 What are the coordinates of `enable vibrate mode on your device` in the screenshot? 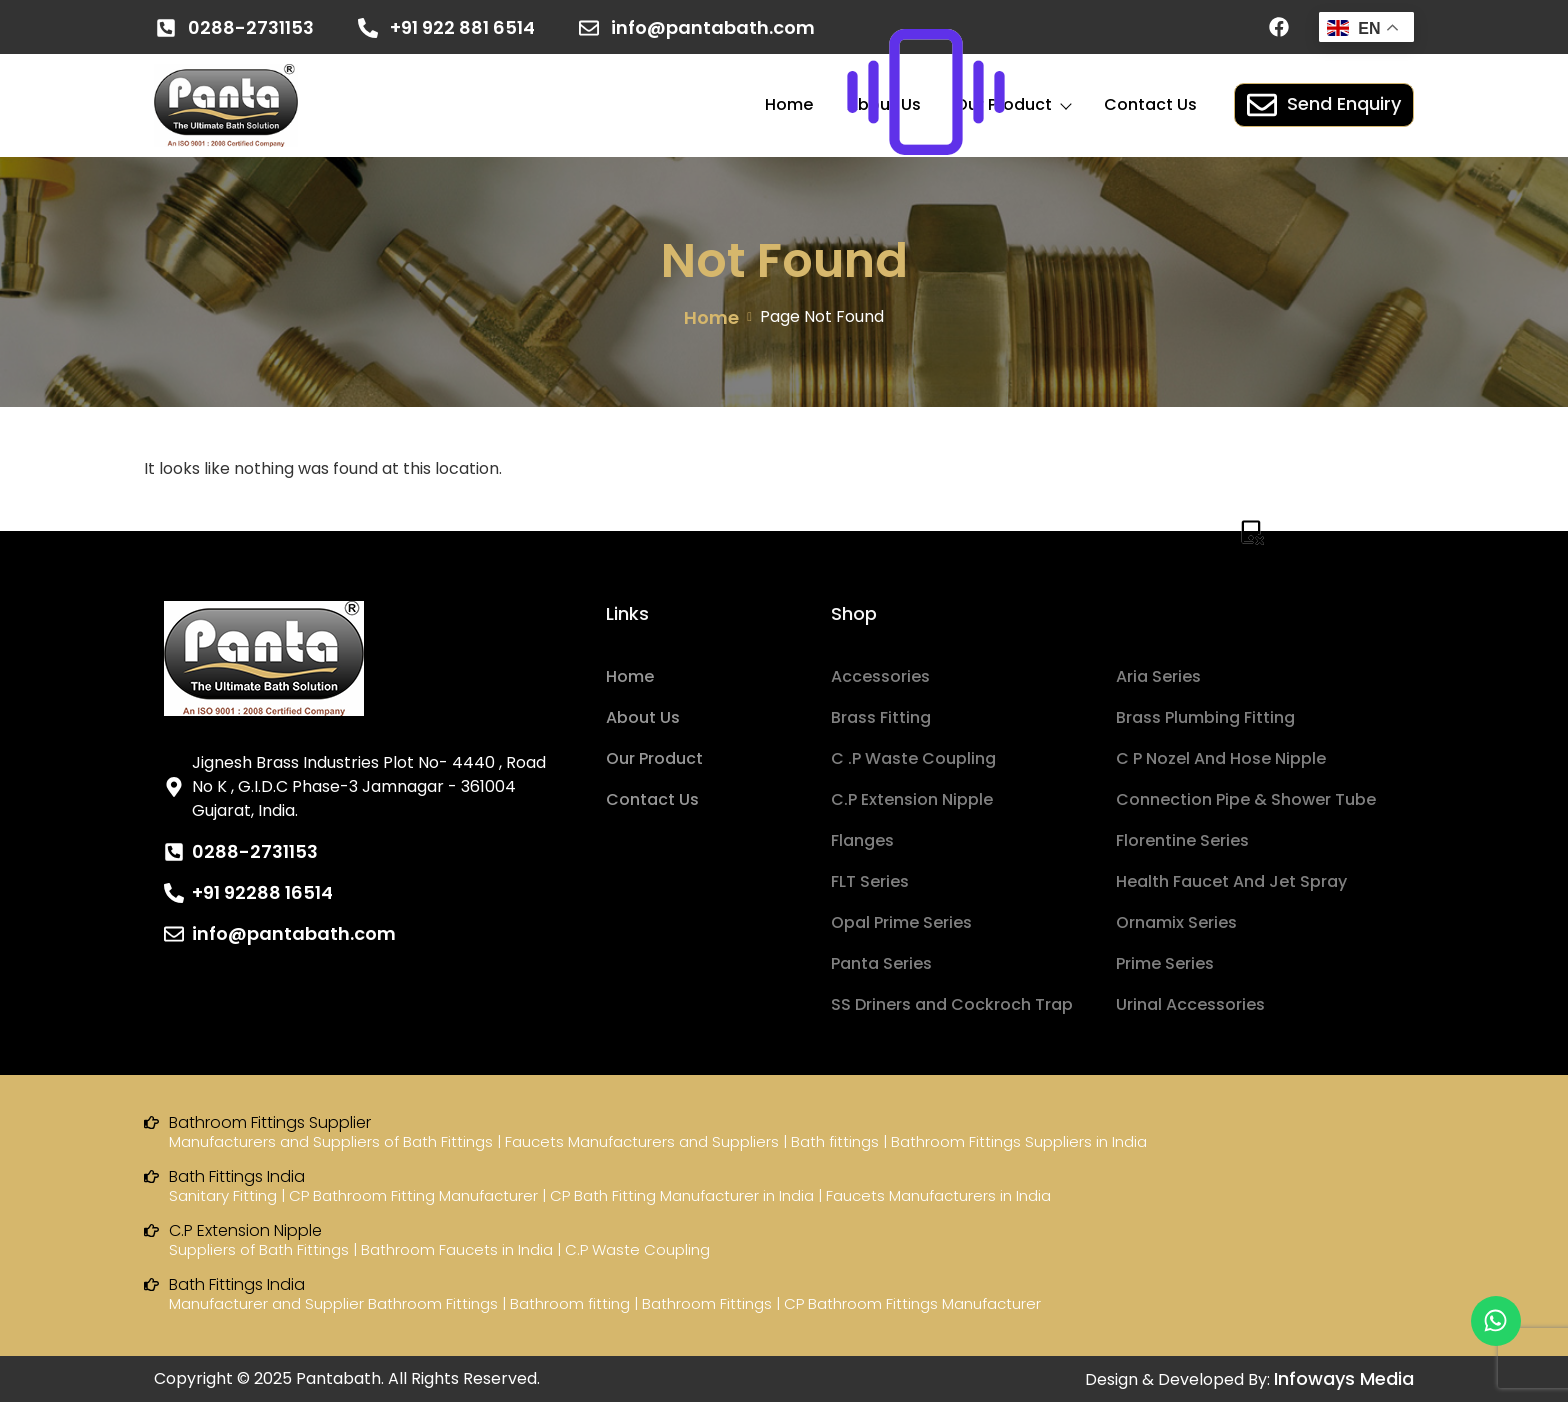 It's located at (926, 92).